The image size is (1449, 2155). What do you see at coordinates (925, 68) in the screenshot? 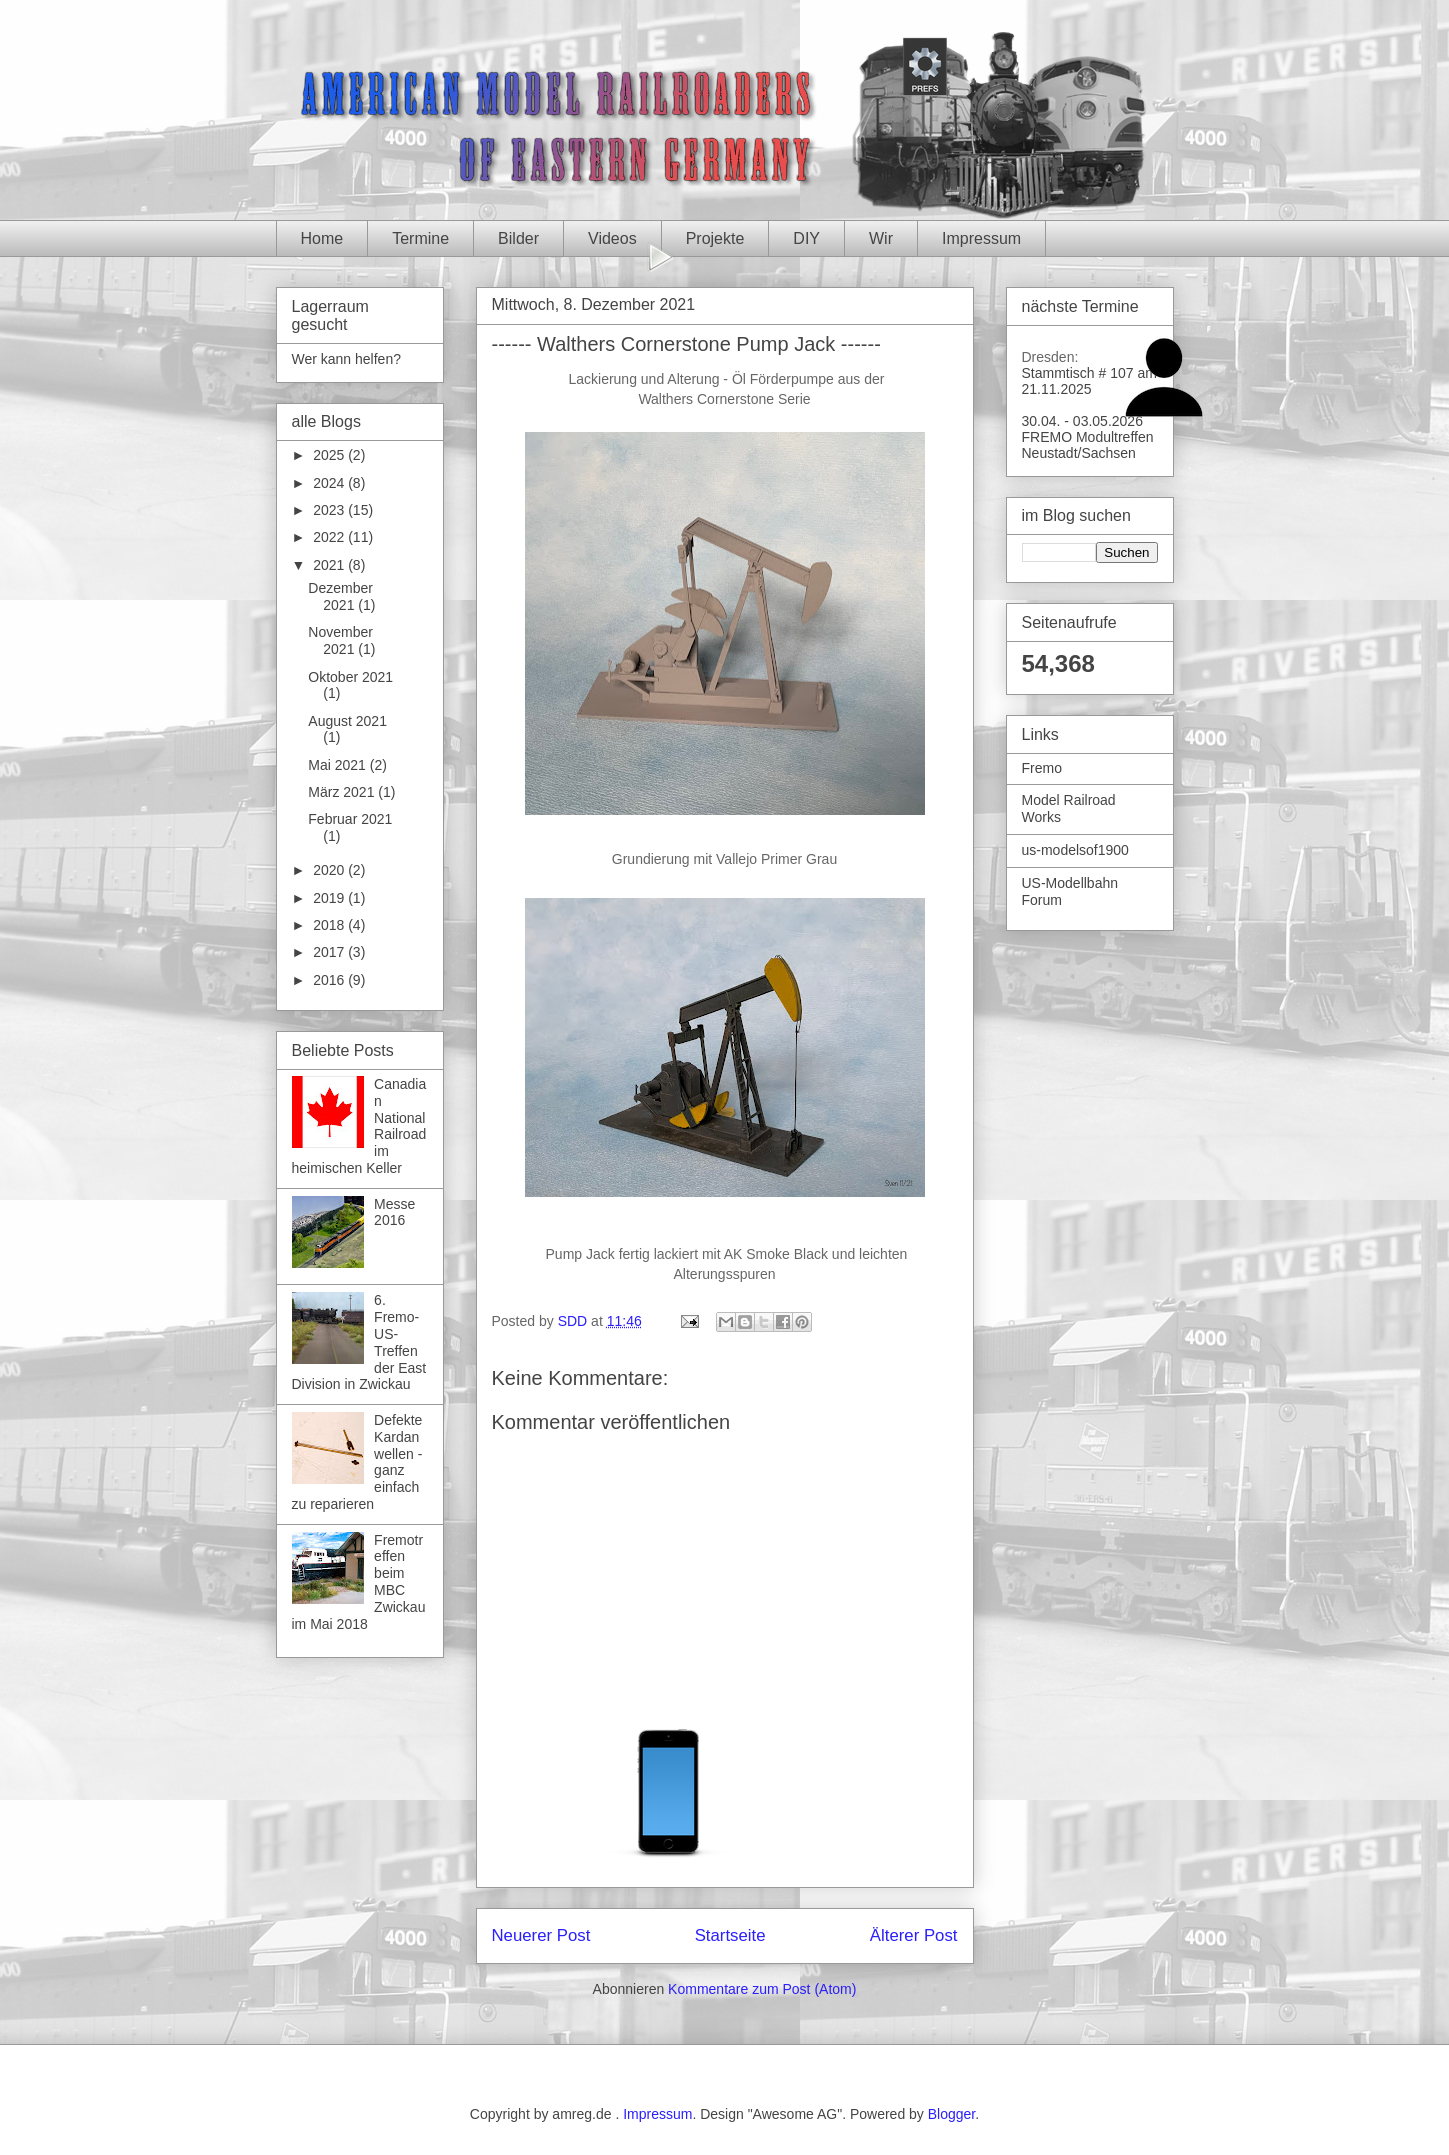
I see `open GarageBand preferences or settings` at bounding box center [925, 68].